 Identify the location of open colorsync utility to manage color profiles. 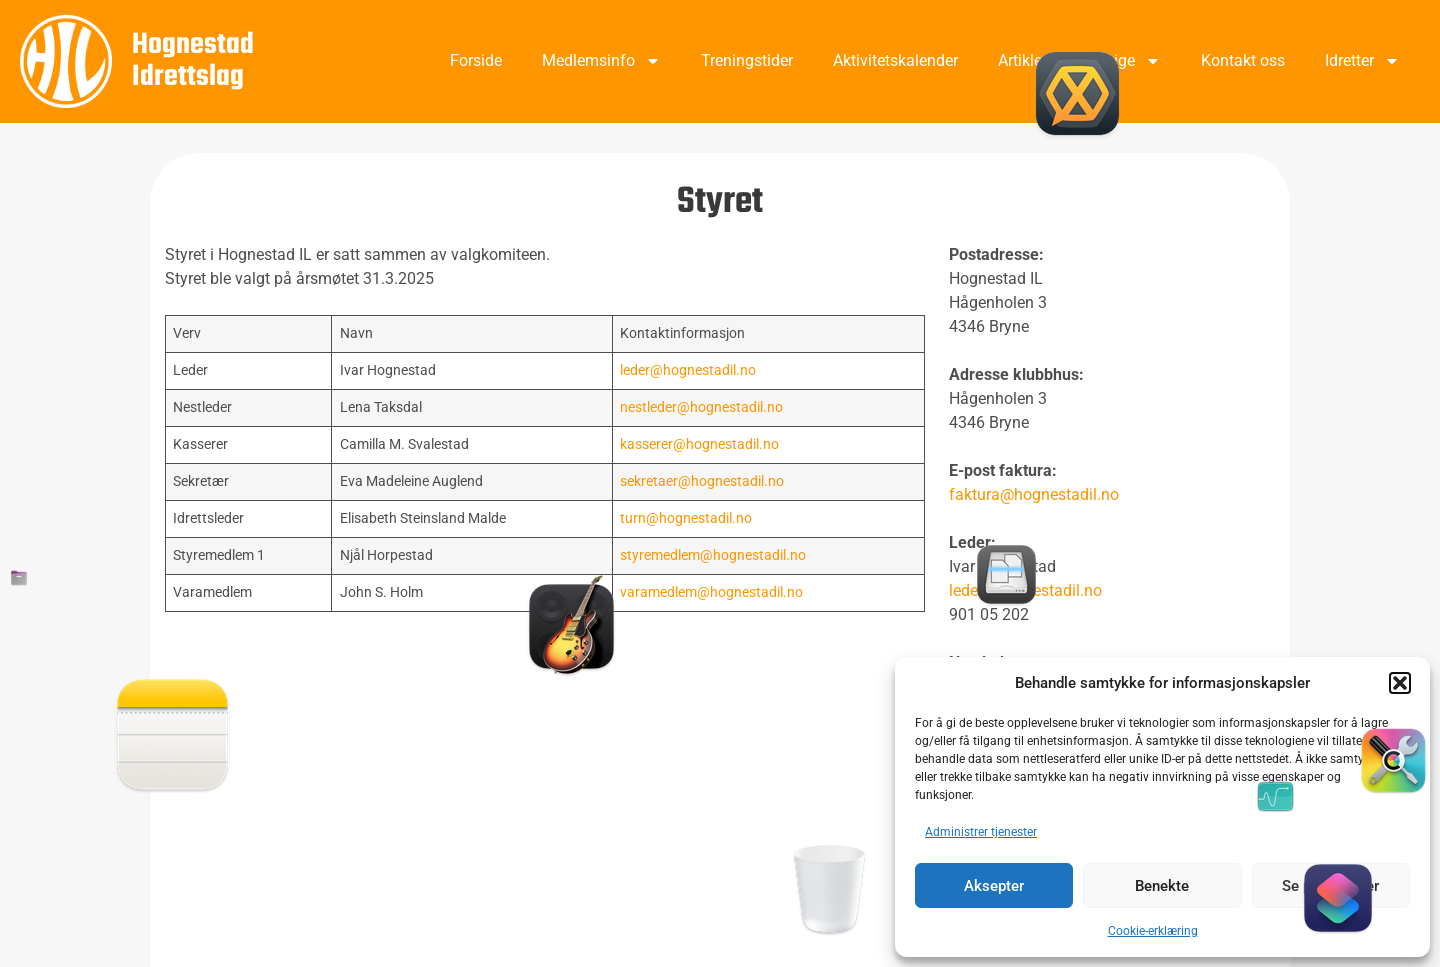
(1393, 760).